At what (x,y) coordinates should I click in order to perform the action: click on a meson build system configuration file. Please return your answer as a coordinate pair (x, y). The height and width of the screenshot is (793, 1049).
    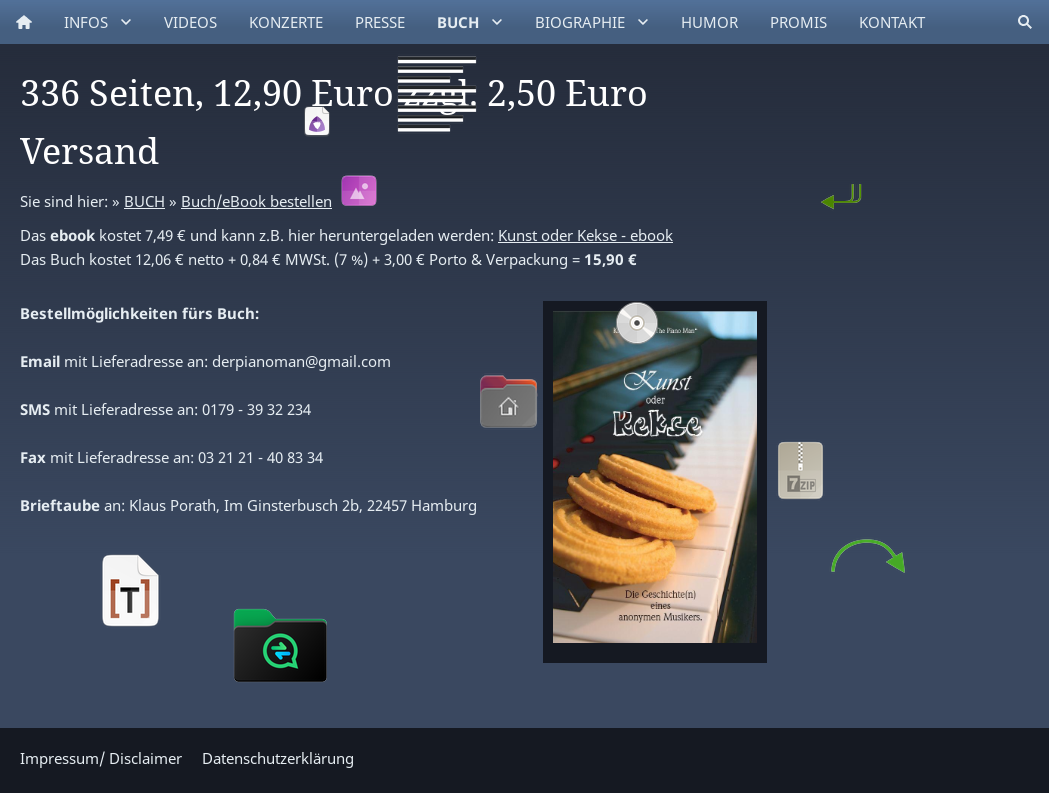
    Looking at the image, I should click on (317, 121).